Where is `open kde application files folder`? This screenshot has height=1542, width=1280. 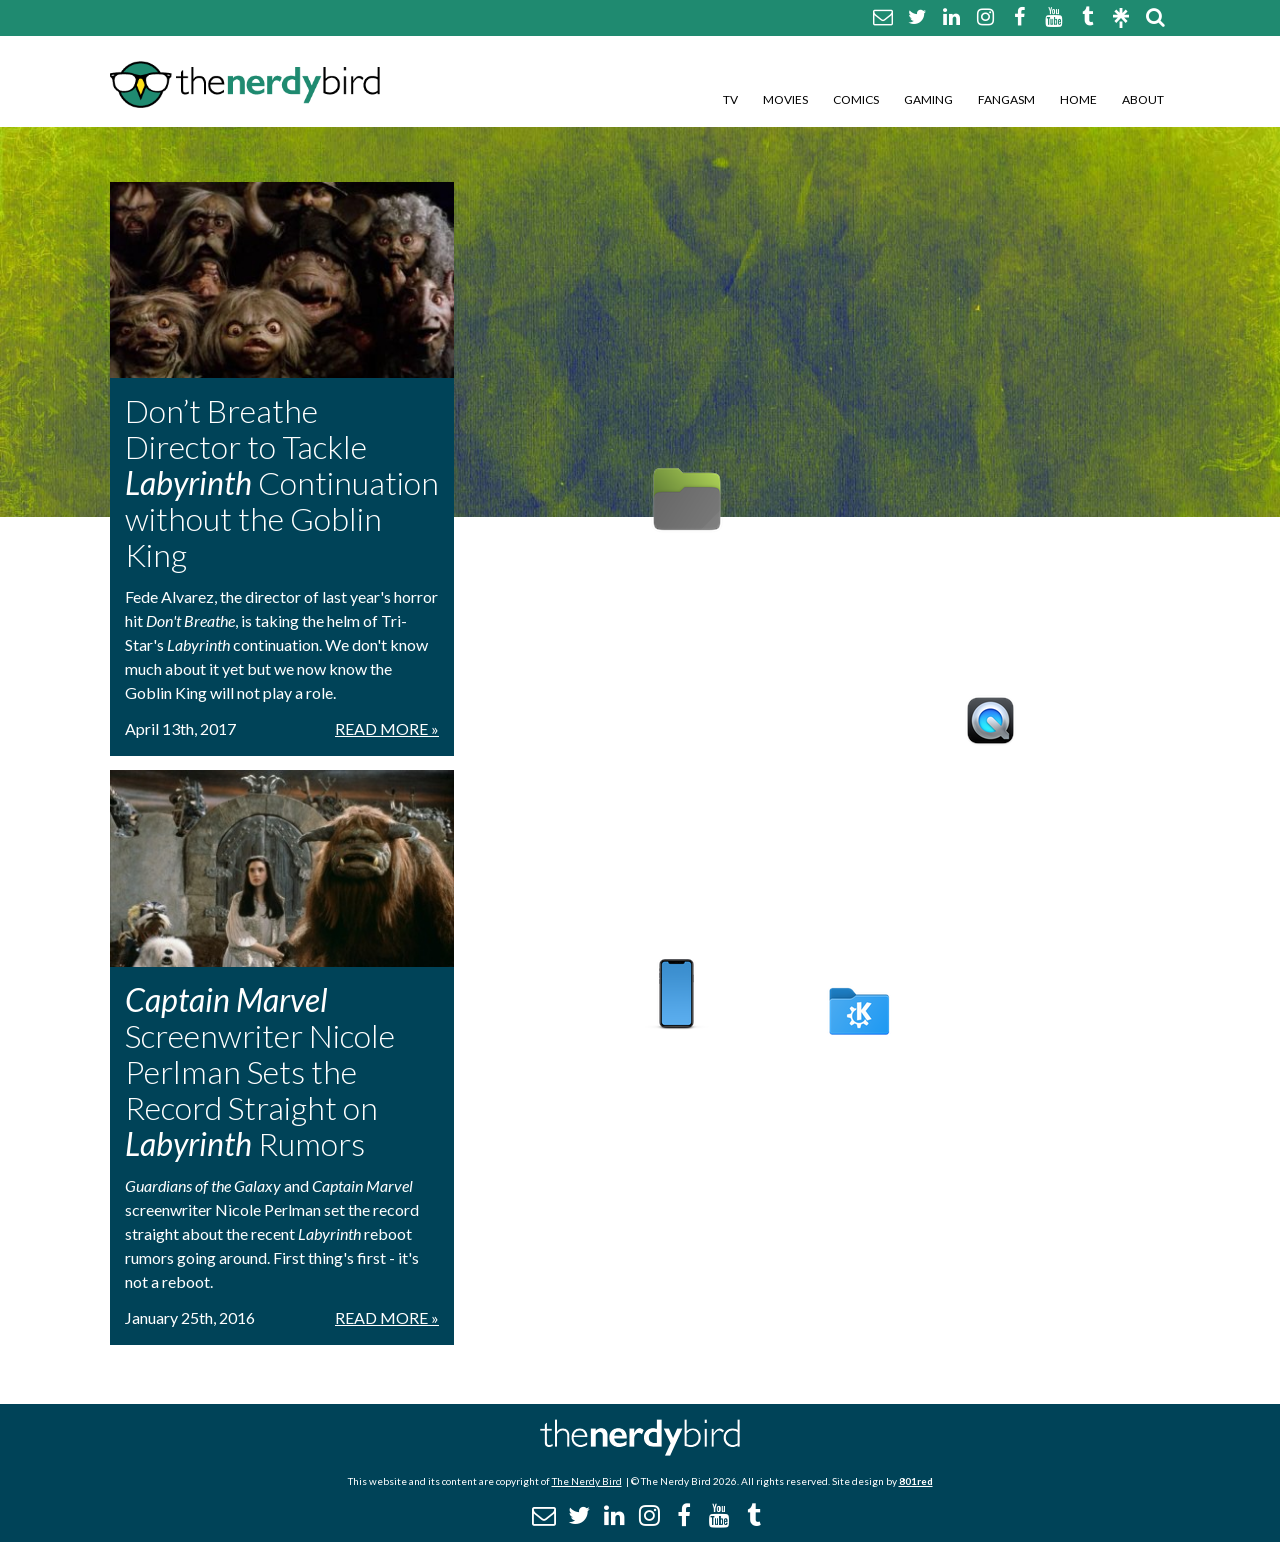
open kde application files folder is located at coordinates (859, 1013).